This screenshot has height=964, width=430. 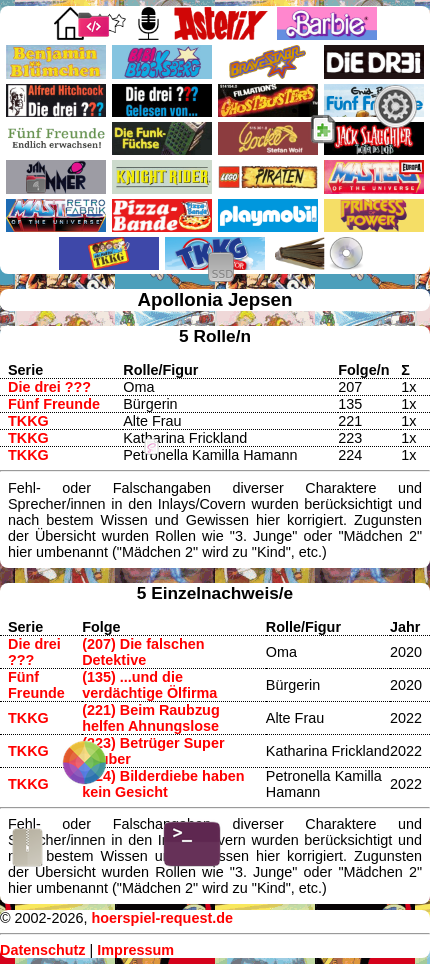 I want to click on open folder containing programming or code files, so click(x=93, y=25).